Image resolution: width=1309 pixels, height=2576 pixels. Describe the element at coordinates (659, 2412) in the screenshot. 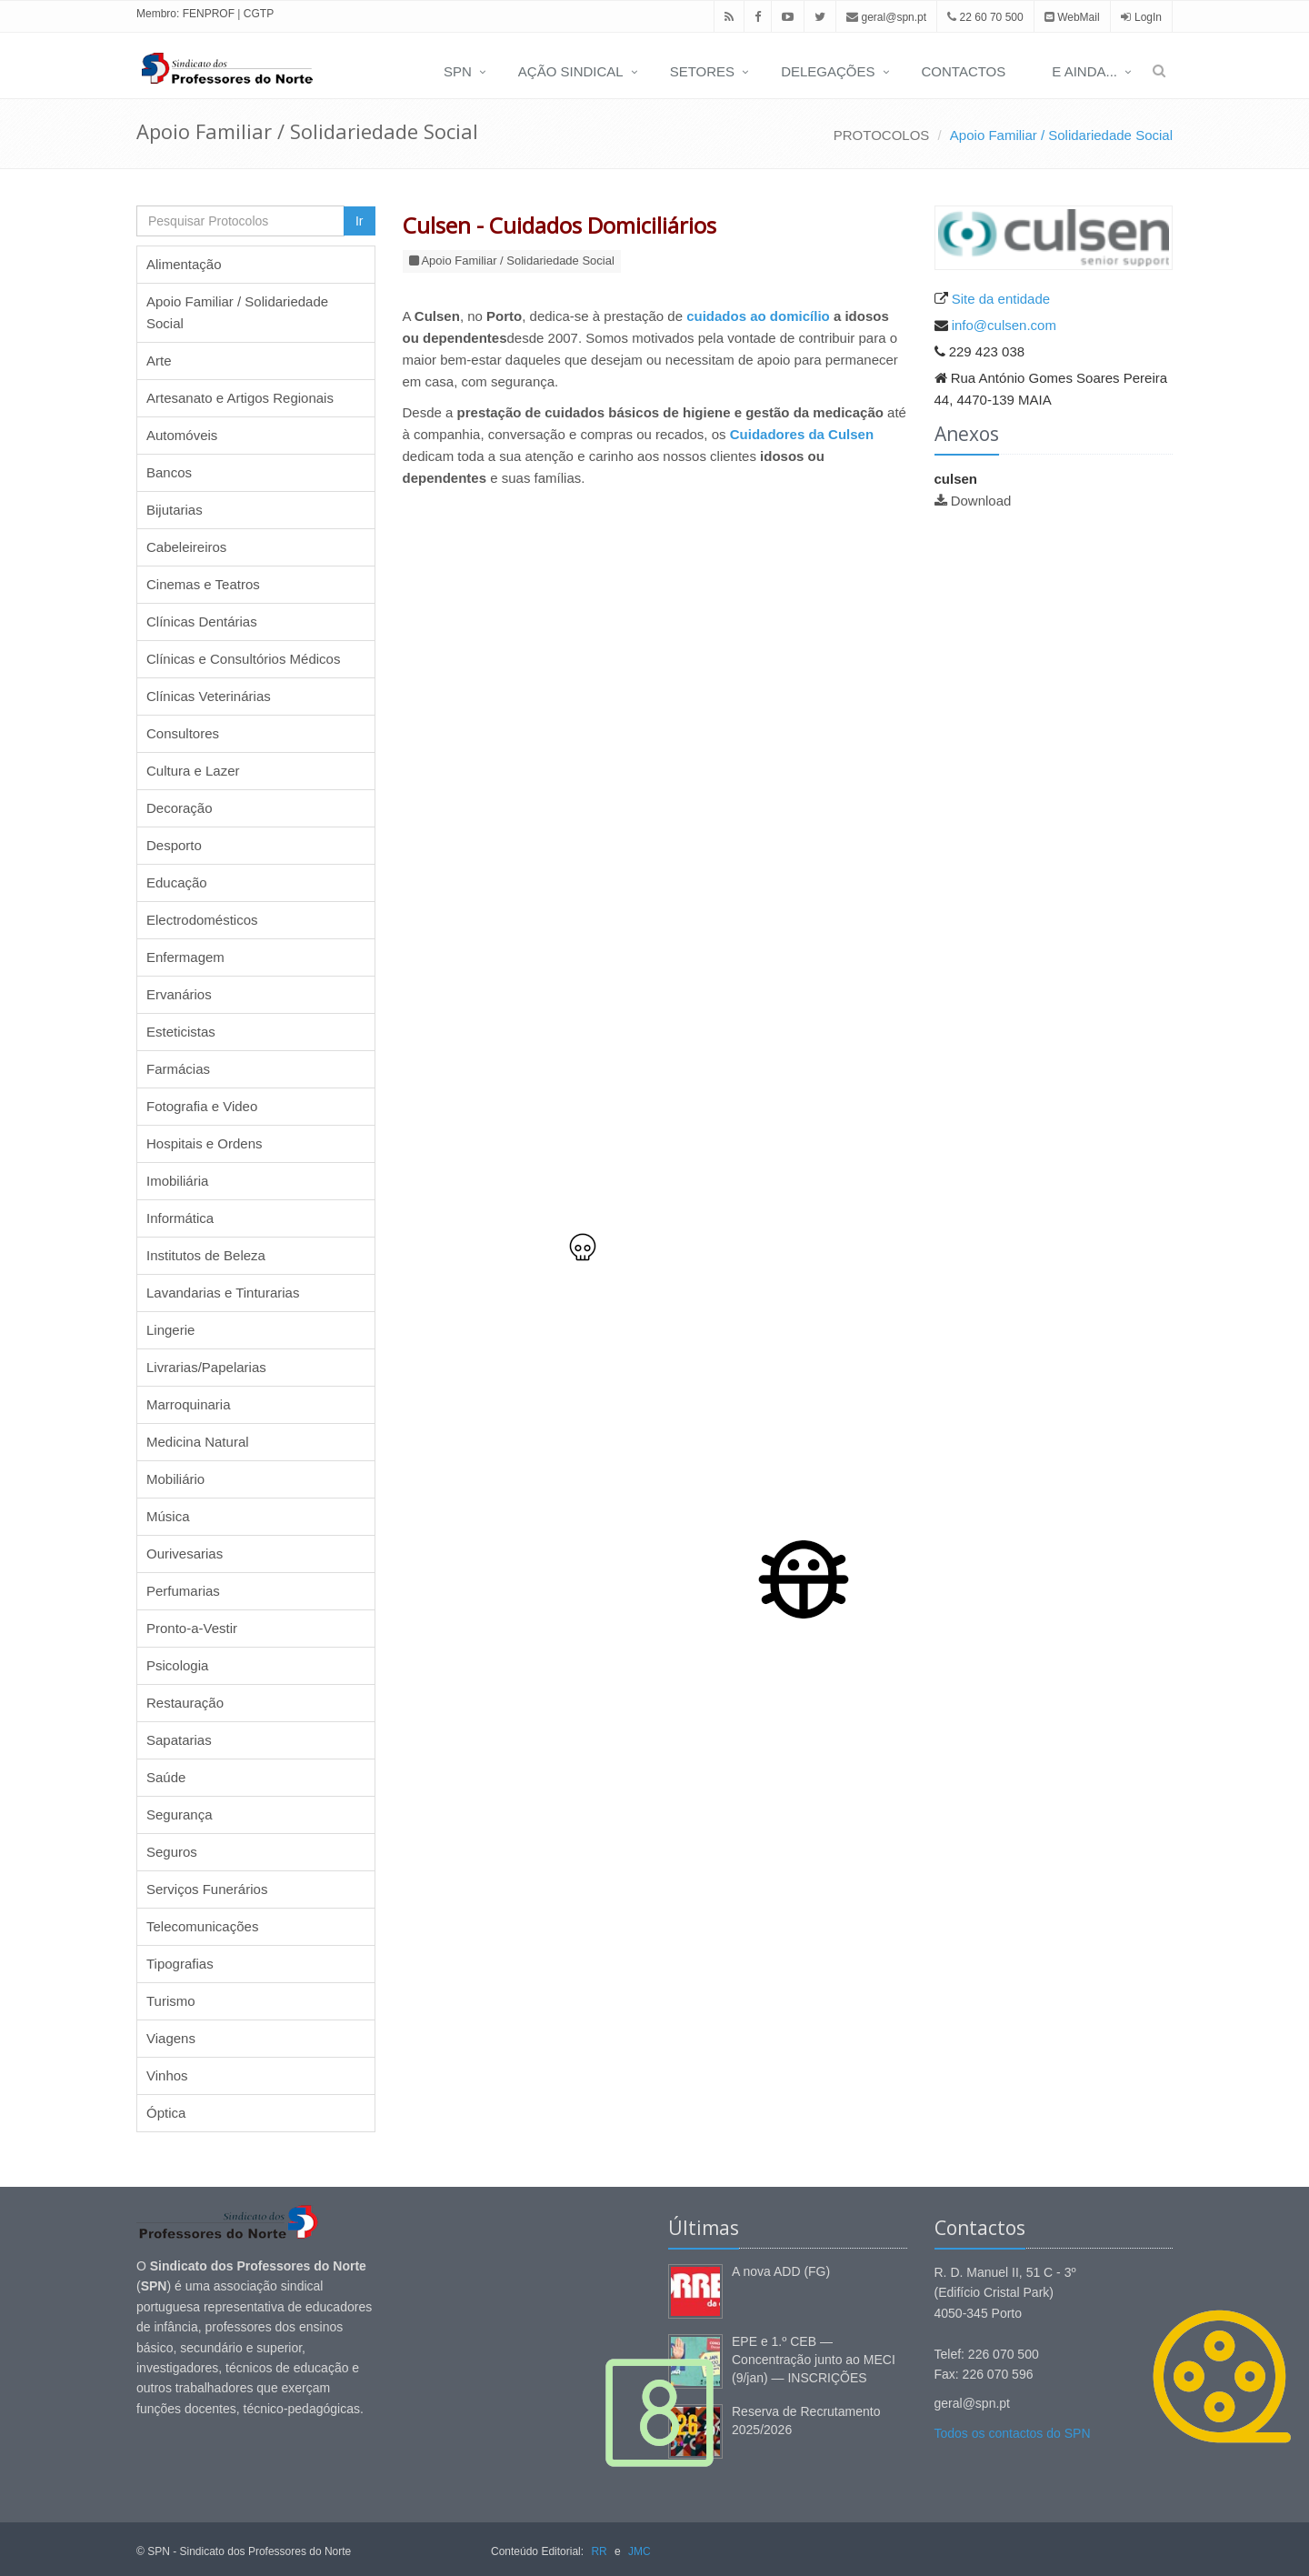

I see `indicates item number eight in a list or sequence` at that location.